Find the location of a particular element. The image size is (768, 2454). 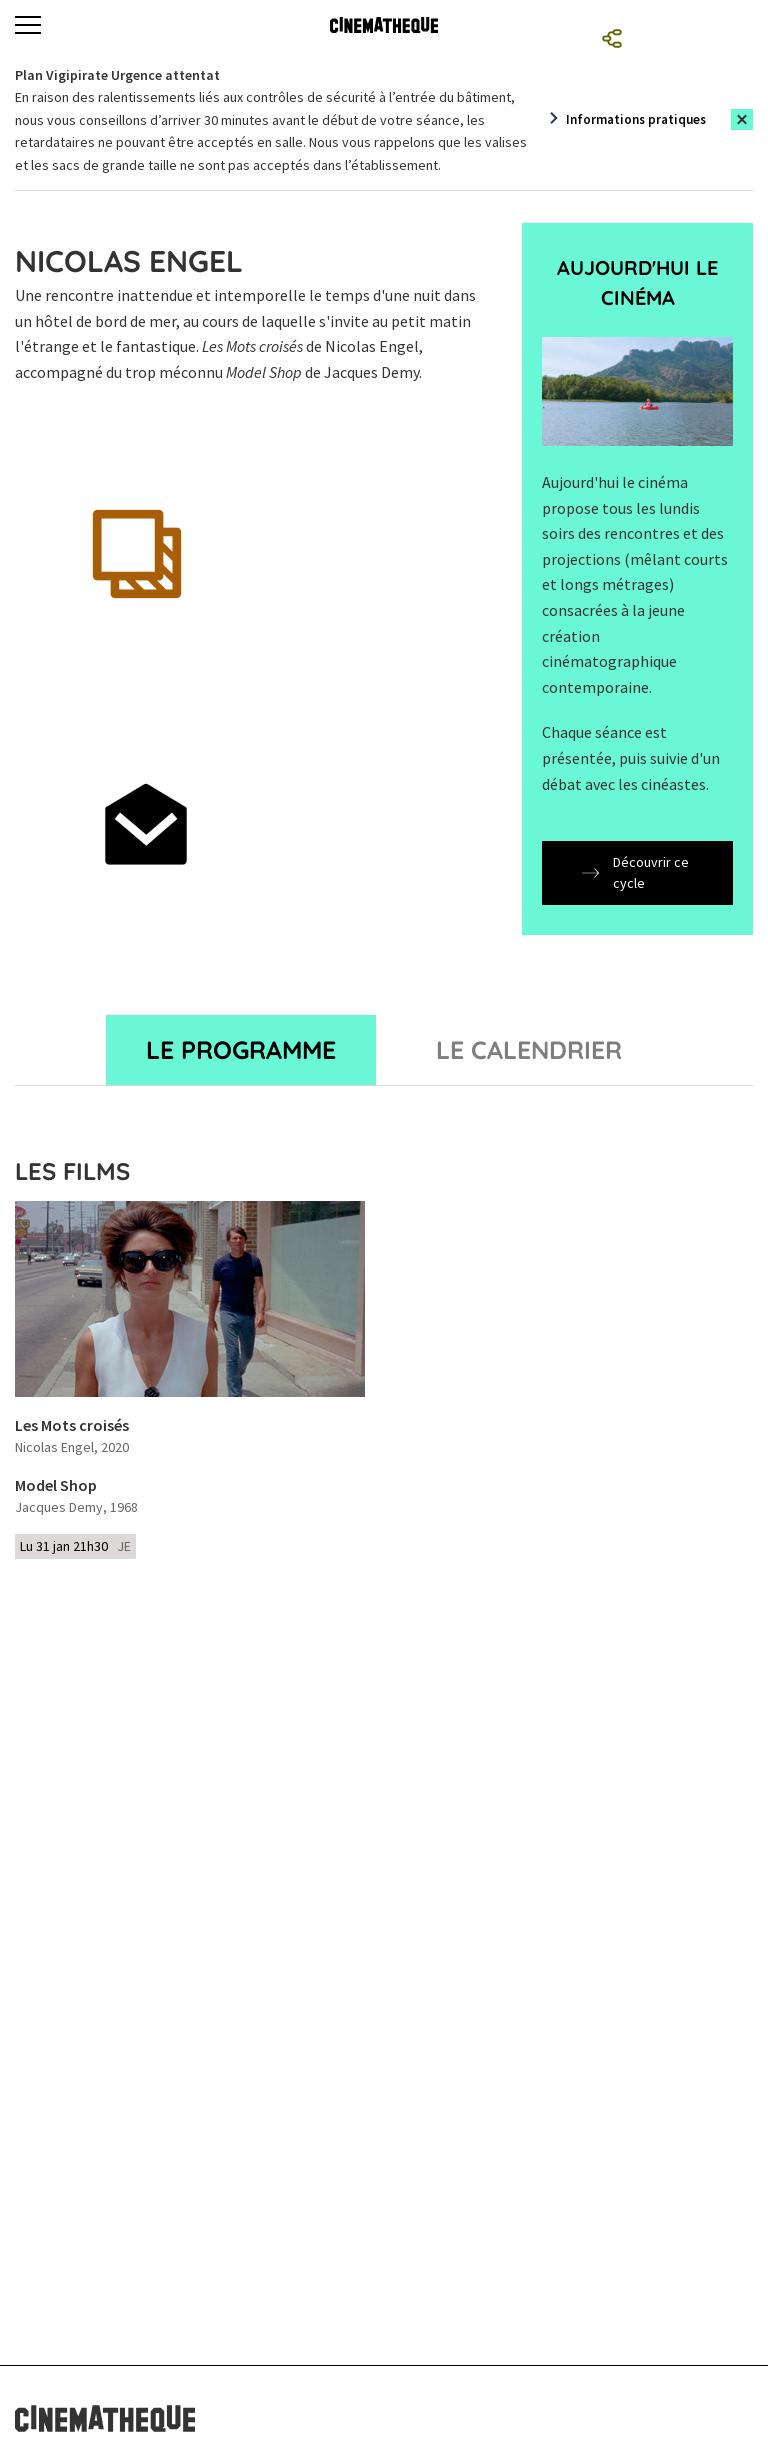

indicates a read or opened email is located at coordinates (146, 828).